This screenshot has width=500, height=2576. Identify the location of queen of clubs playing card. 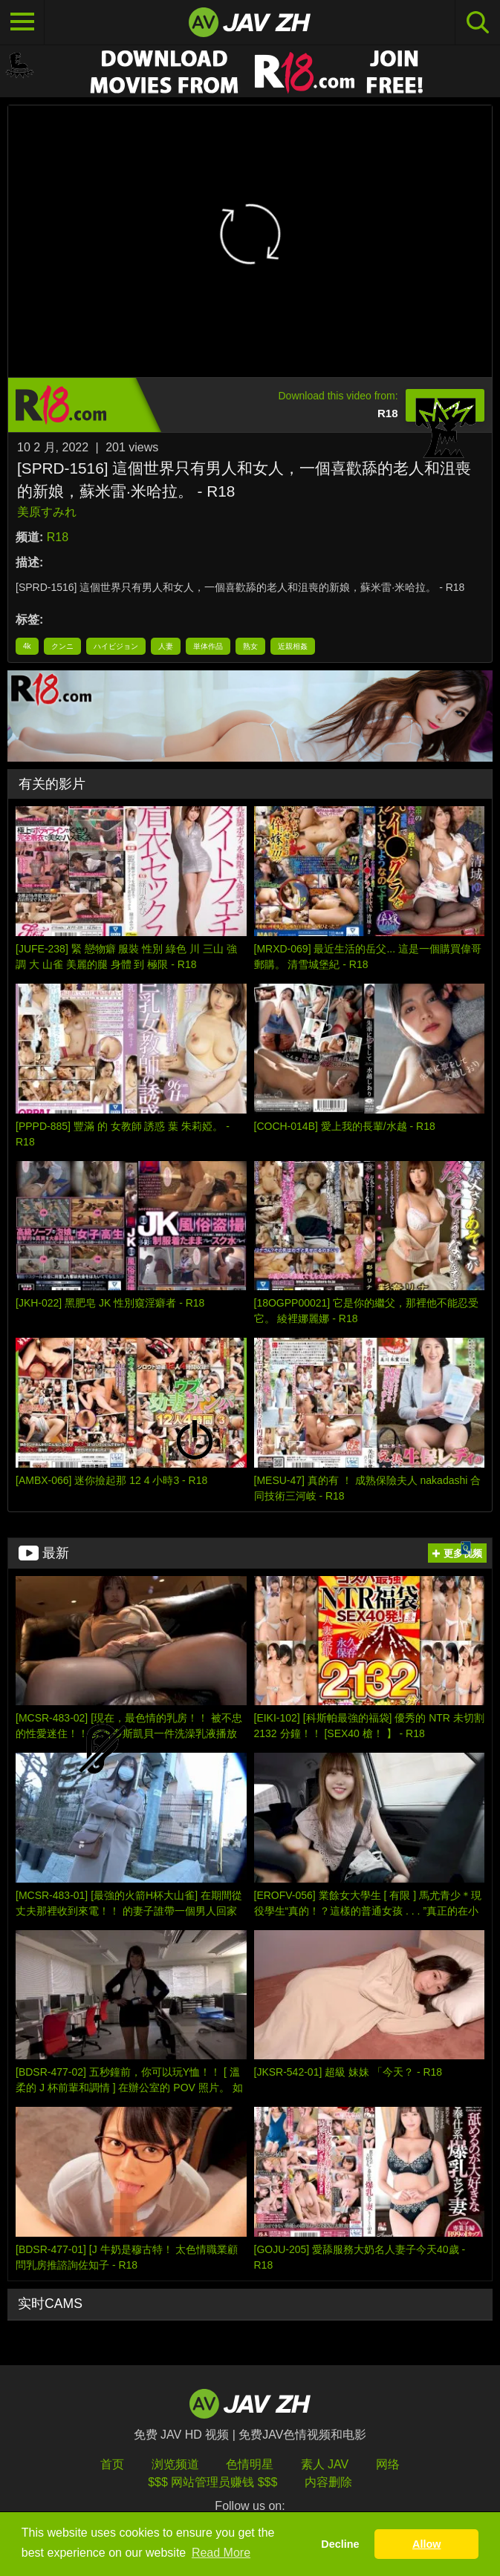
(466, 1548).